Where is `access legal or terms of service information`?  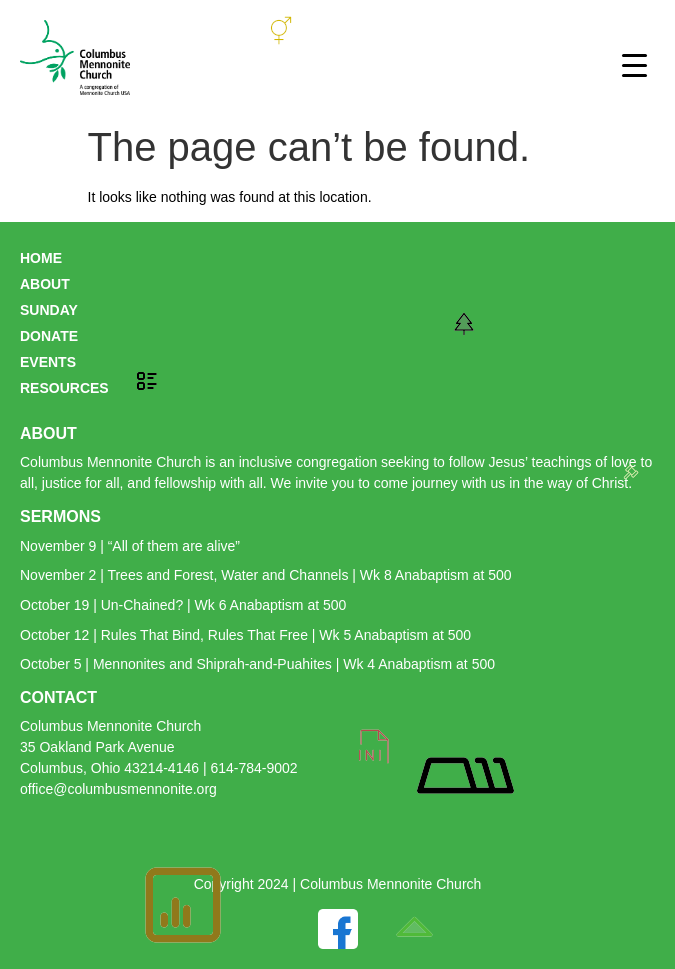
access legal or terms of service information is located at coordinates (630, 472).